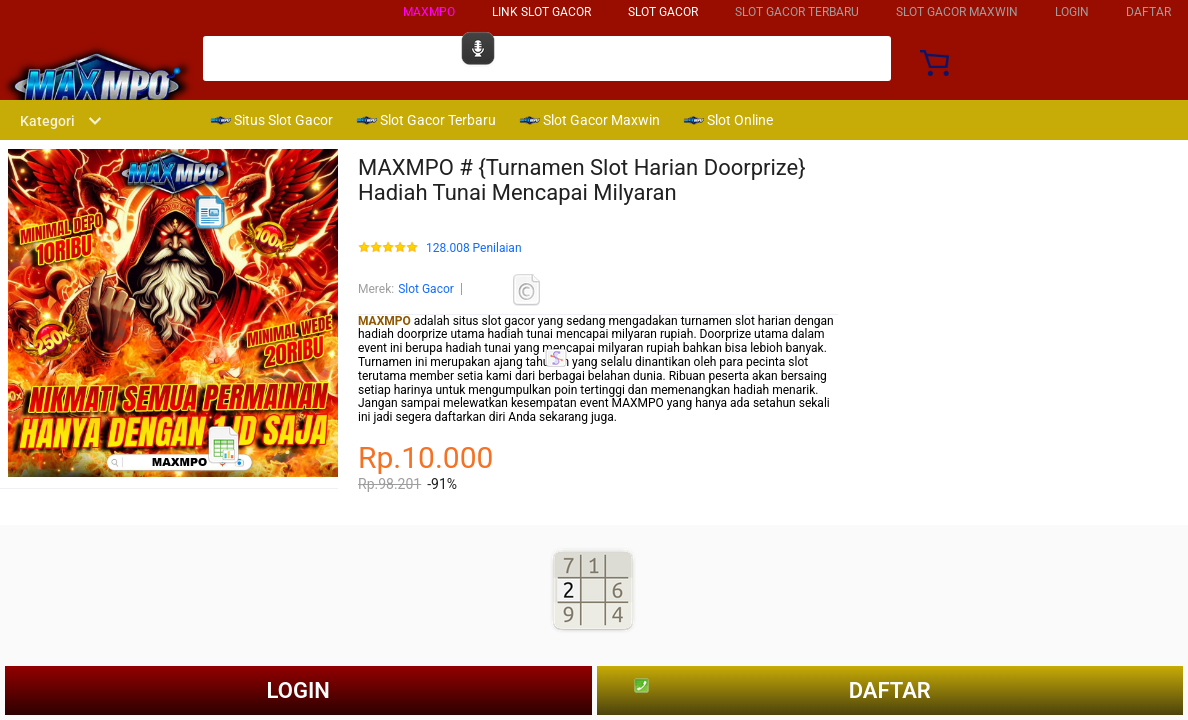 The image size is (1188, 720). Describe the element at coordinates (478, 49) in the screenshot. I see `open podcast or audio recording app` at that location.